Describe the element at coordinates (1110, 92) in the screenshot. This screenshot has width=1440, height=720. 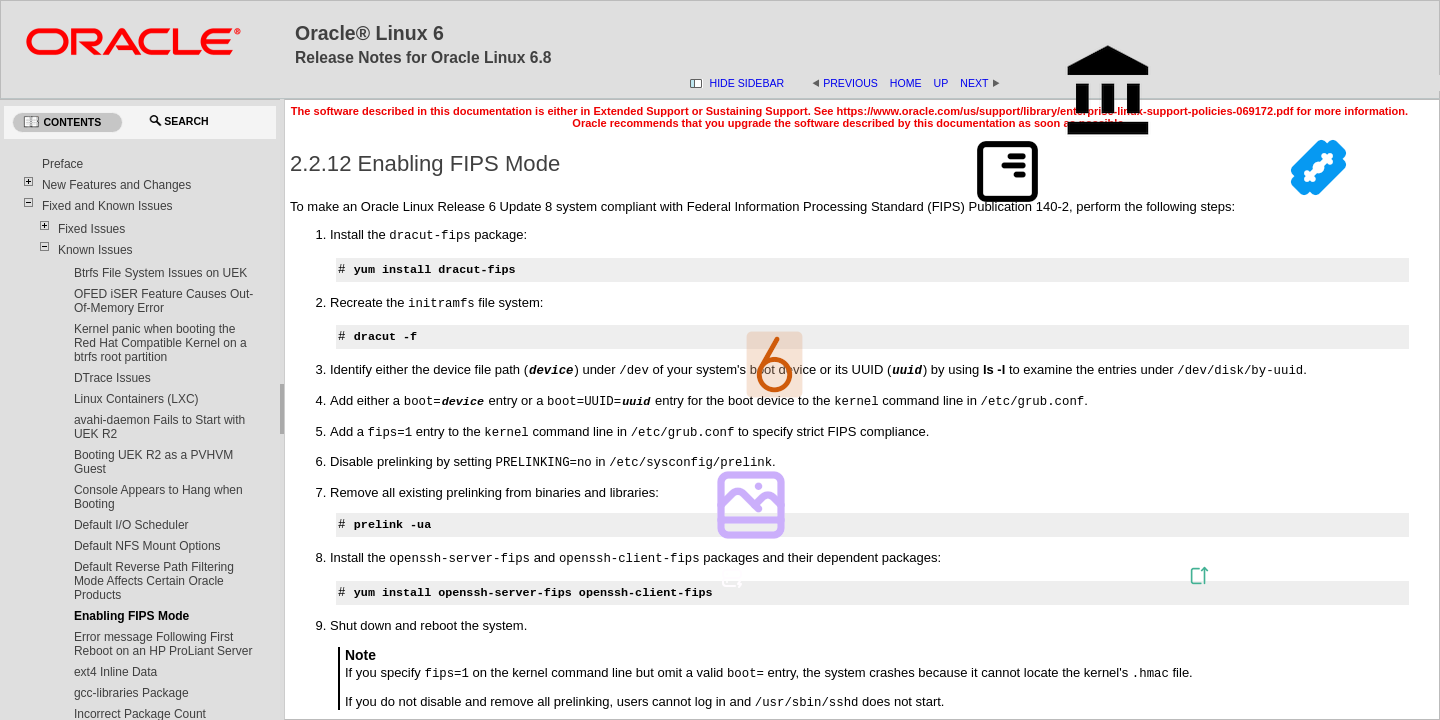
I see `access banking or financial services` at that location.